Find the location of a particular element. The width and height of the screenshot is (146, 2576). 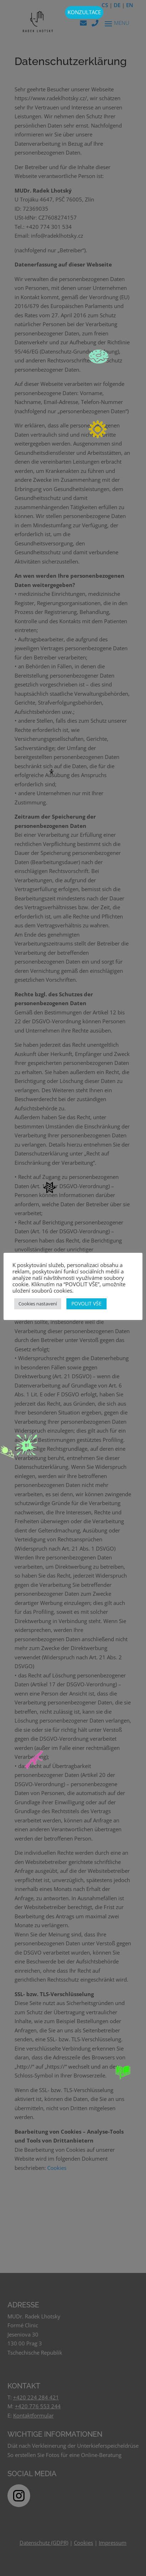

access food or bakery category is located at coordinates (98, 356).